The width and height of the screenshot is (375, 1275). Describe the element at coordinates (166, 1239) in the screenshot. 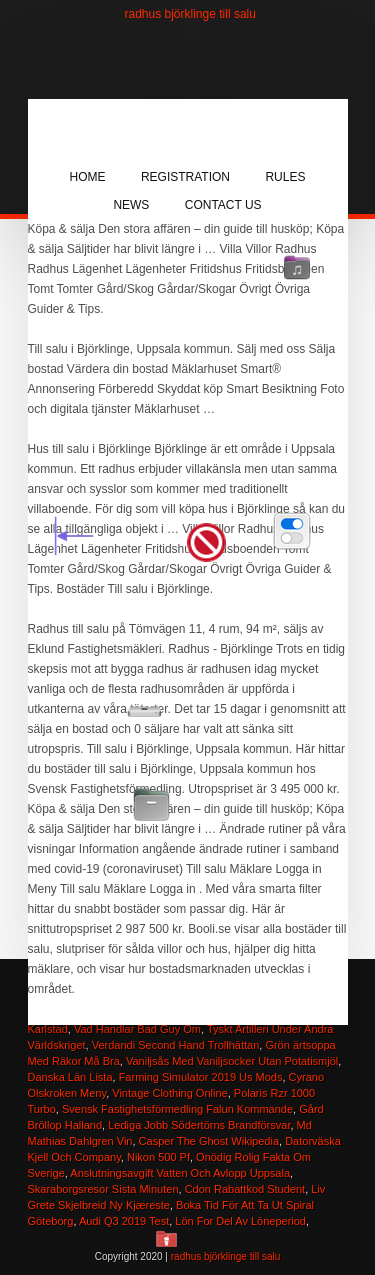

I see `open gulp project folder` at that location.